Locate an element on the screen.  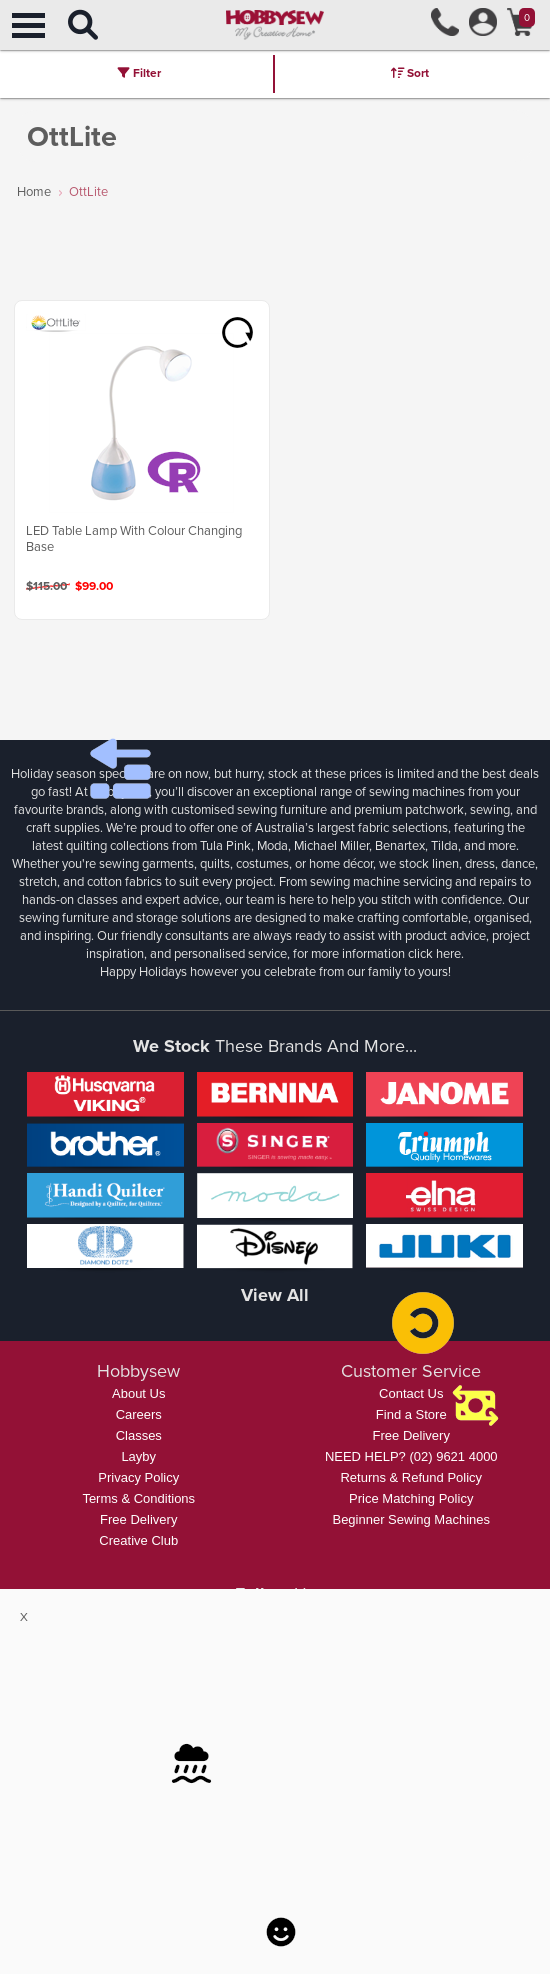
transfer money between accounts is located at coordinates (475, 1405).